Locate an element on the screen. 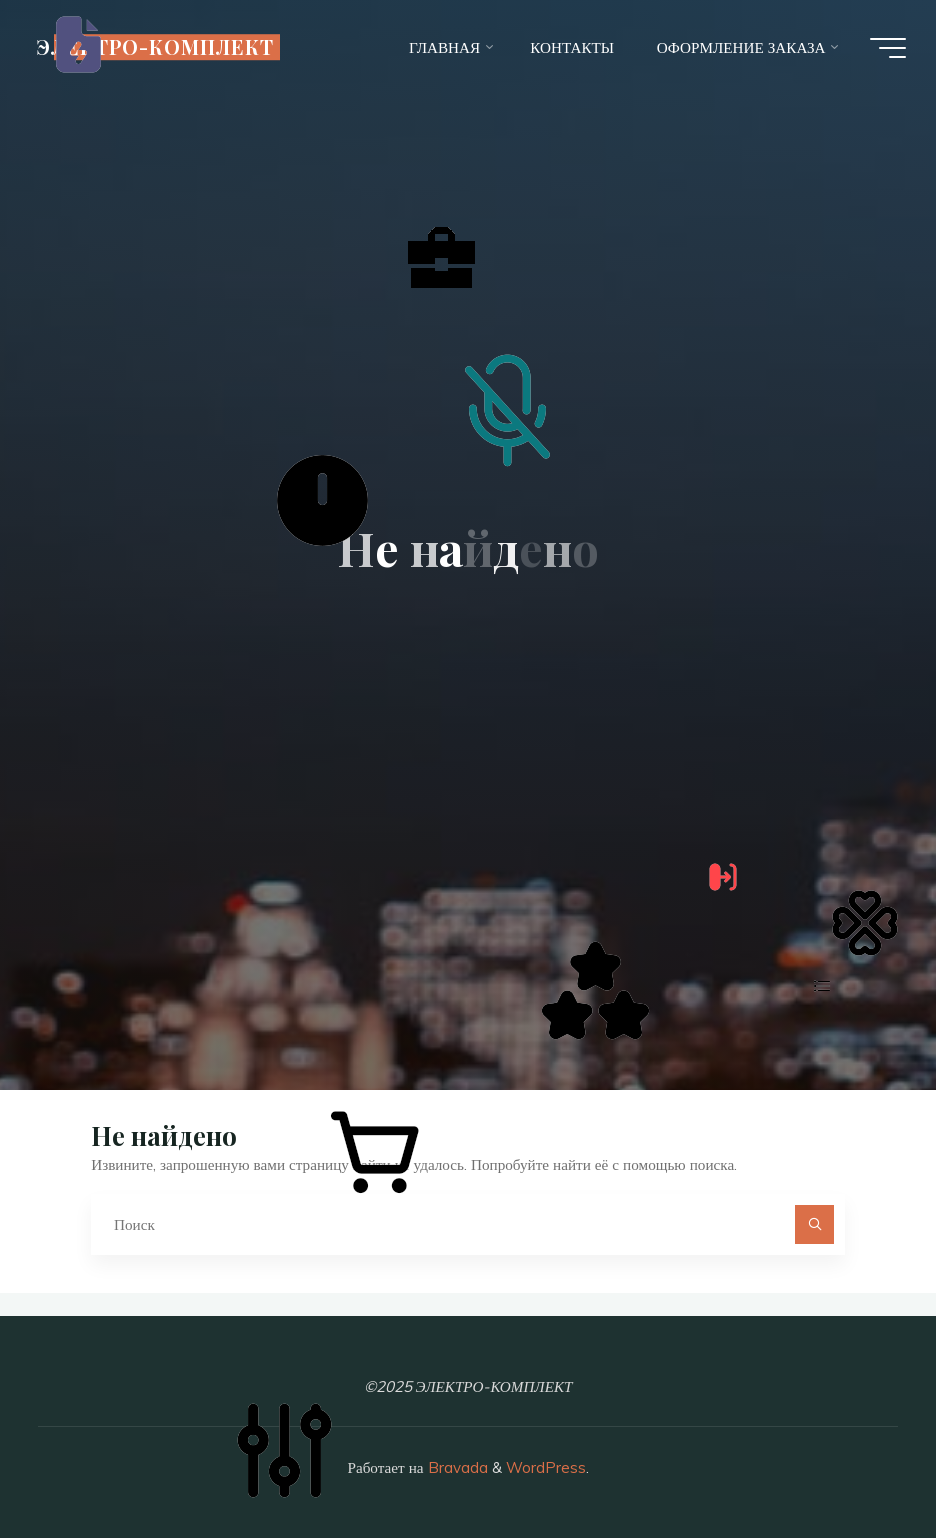 Image resolution: width=936 pixels, height=1538 pixels. view ratings or reviews is located at coordinates (595, 990).